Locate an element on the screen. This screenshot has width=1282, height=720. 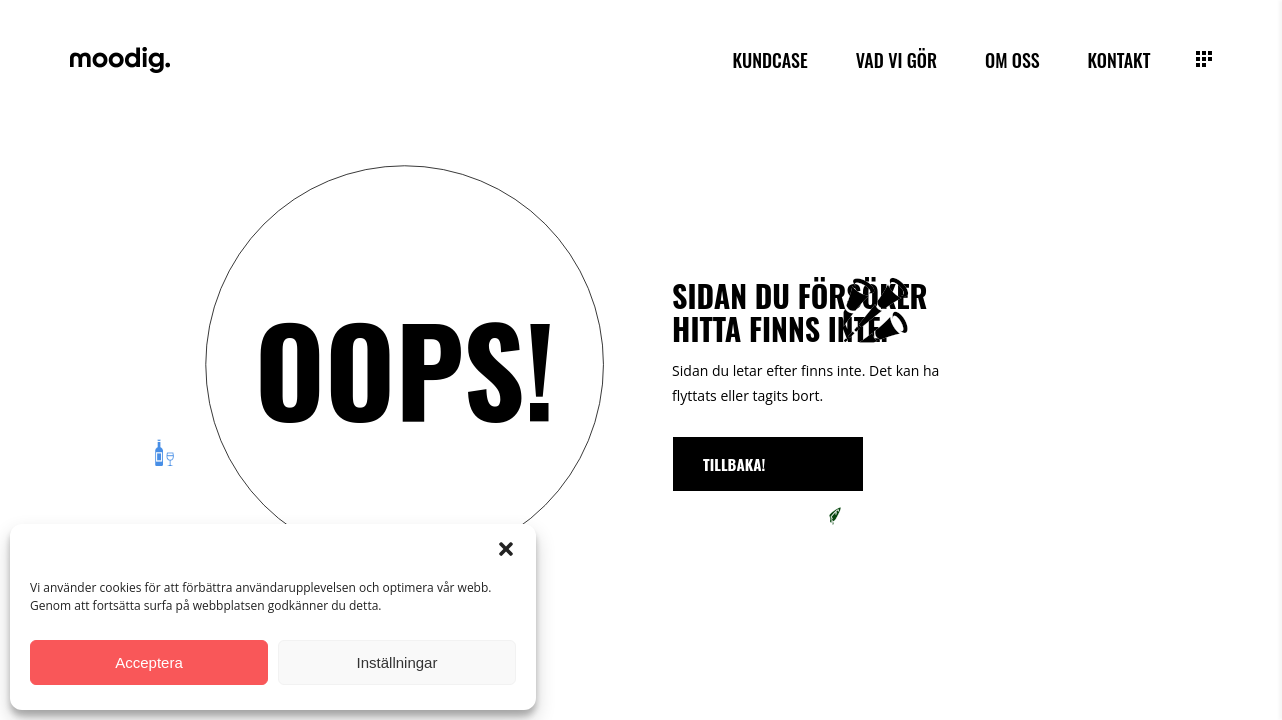
select elf or fantasy race character is located at coordinates (835, 516).